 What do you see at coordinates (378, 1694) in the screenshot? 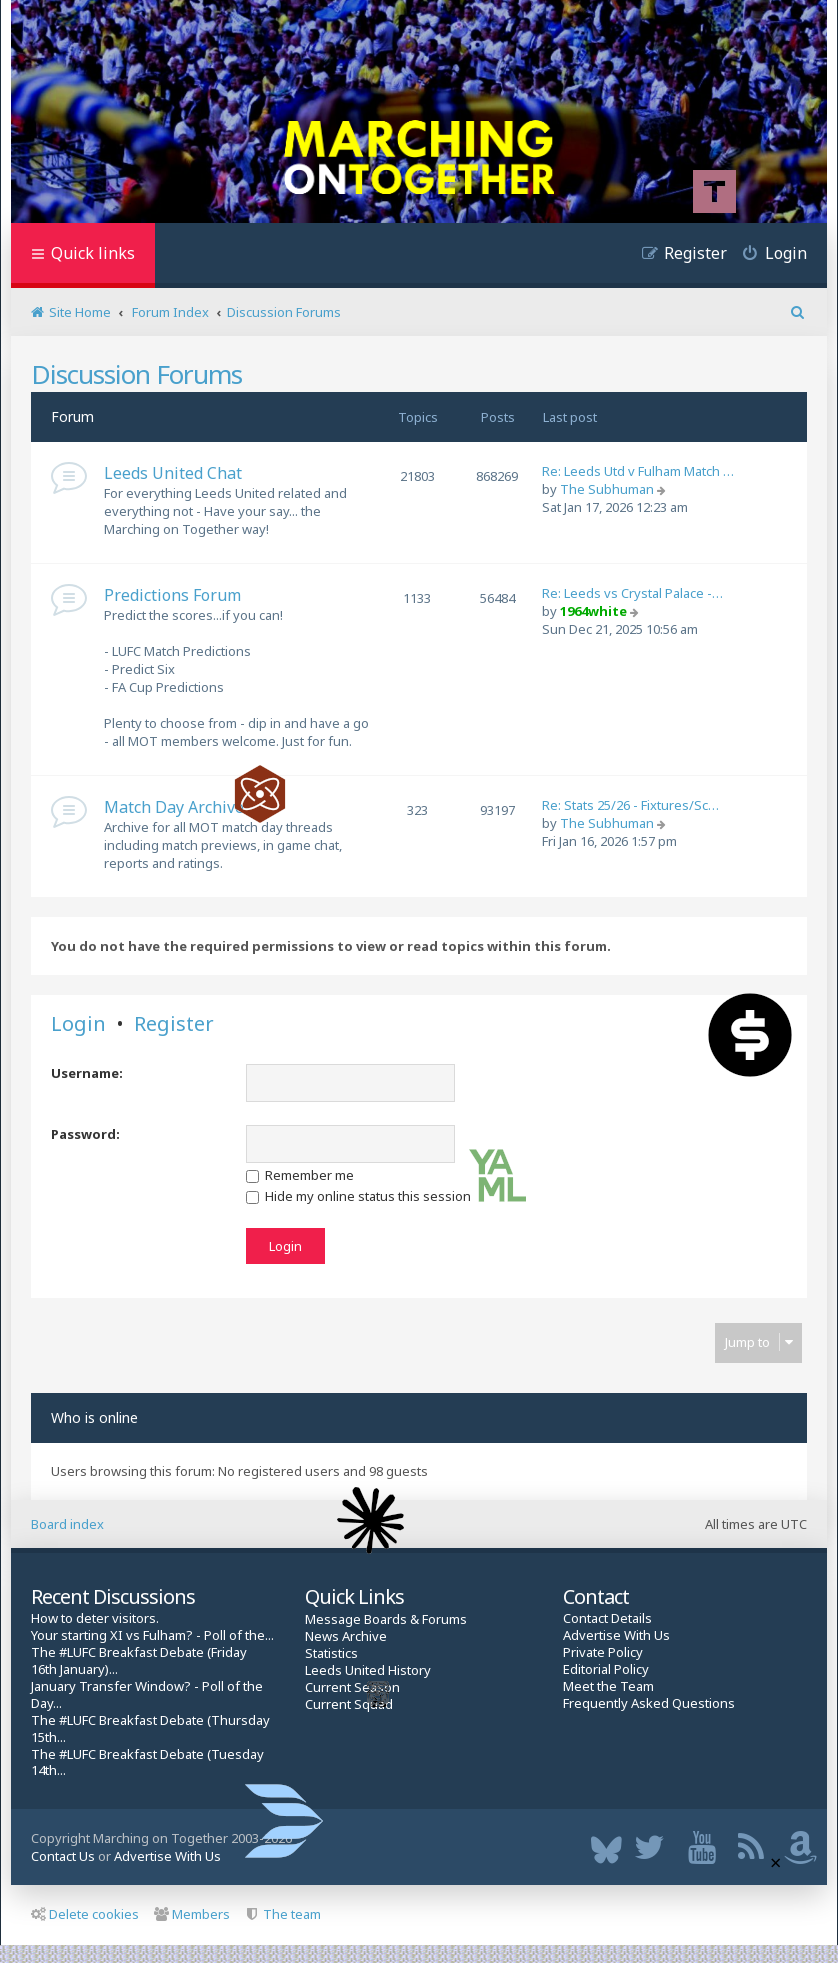
I see `rich python library logo` at bounding box center [378, 1694].